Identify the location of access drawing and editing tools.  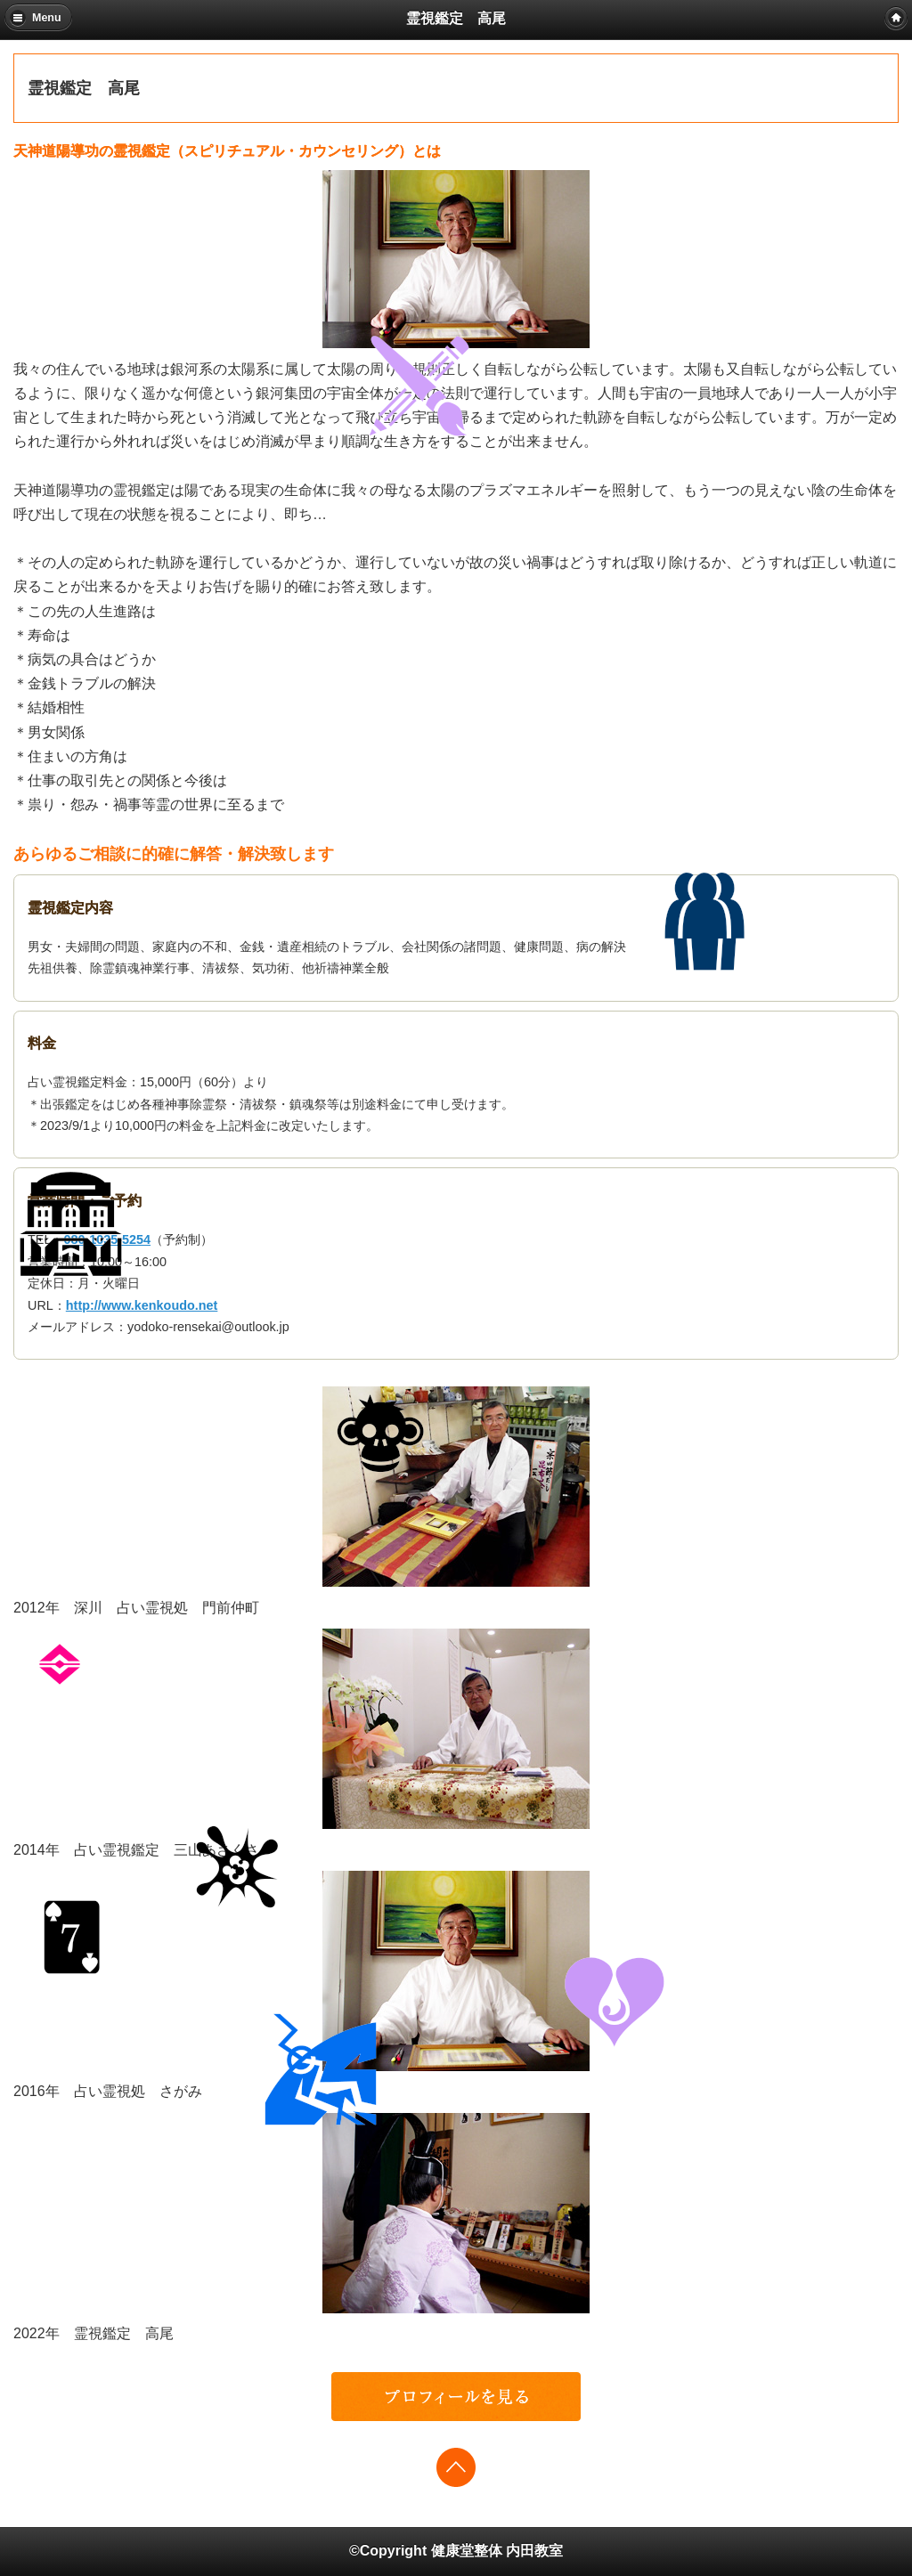
(419, 386).